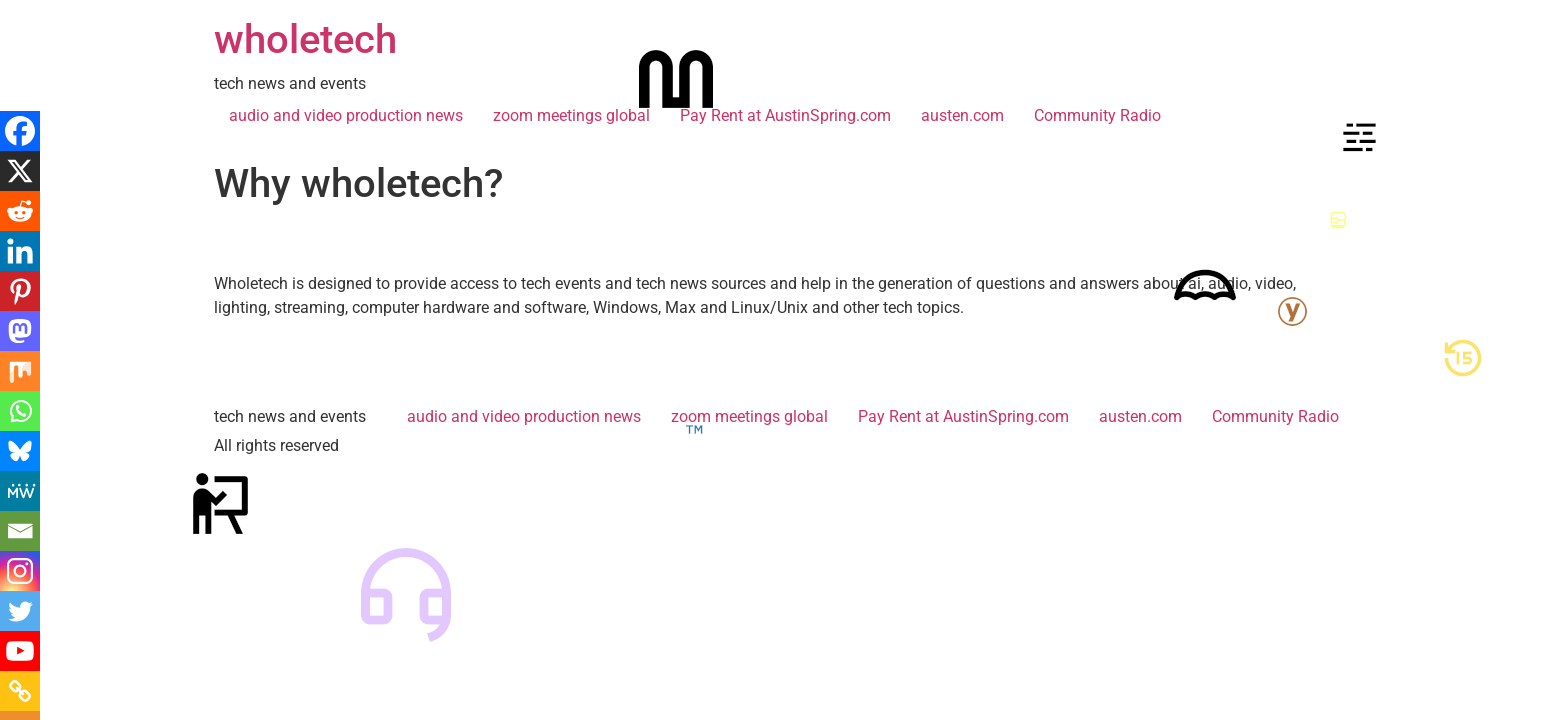 This screenshot has height=720, width=1568. Describe the element at coordinates (676, 79) in the screenshot. I see `open mural collaborative workspace app` at that location.